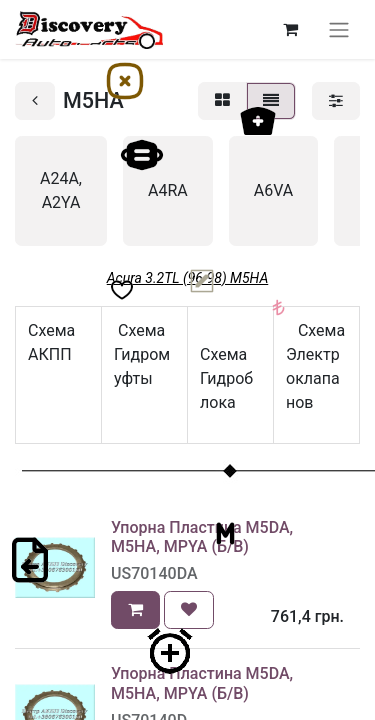 This screenshot has height=720, width=375. I want to click on indicates mask required or health safety area, so click(142, 155).